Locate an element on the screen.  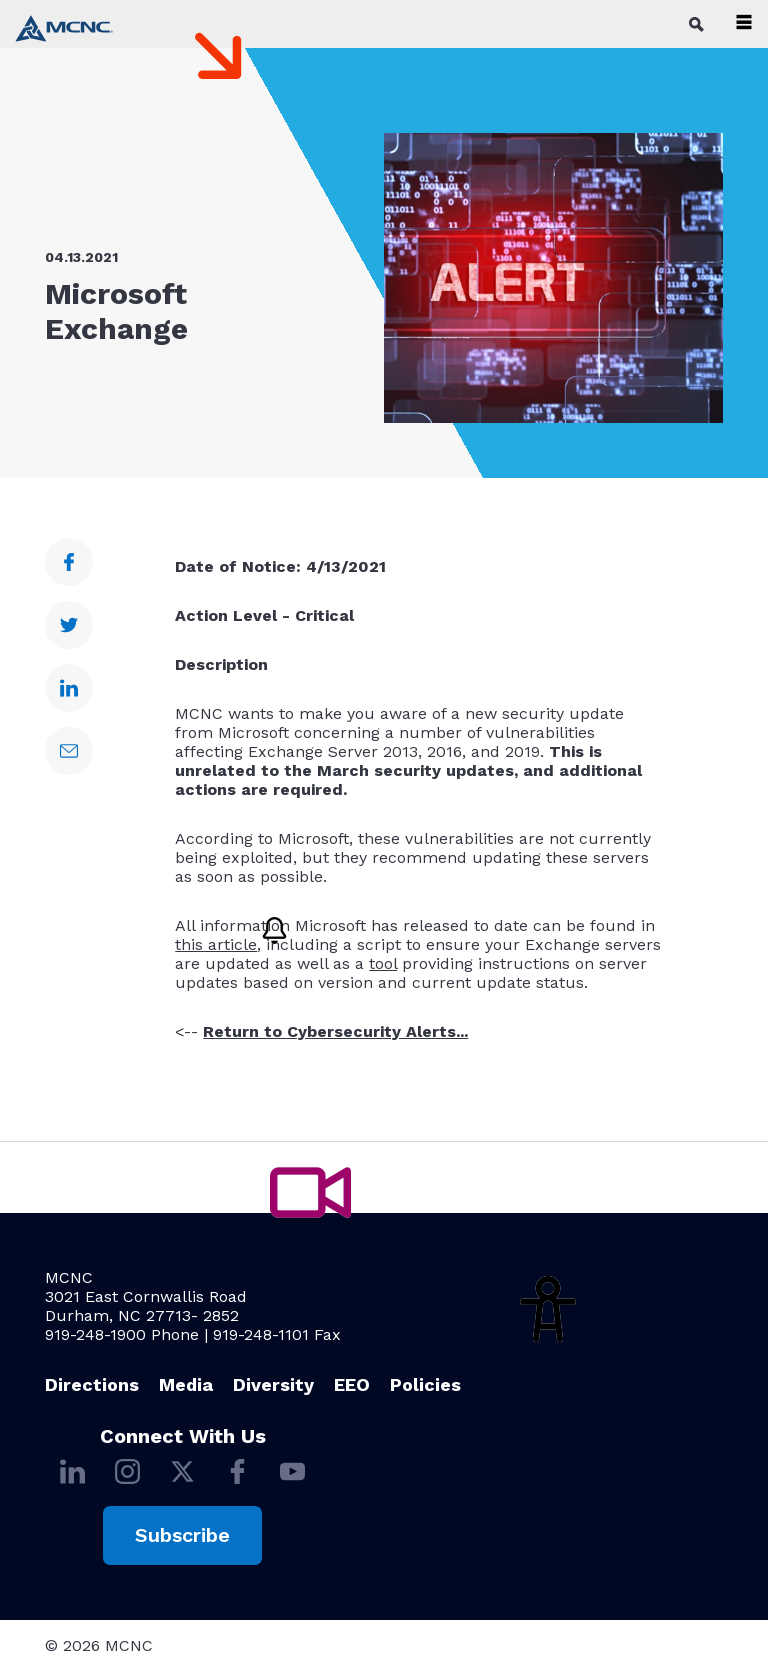
view notifications is located at coordinates (274, 930).